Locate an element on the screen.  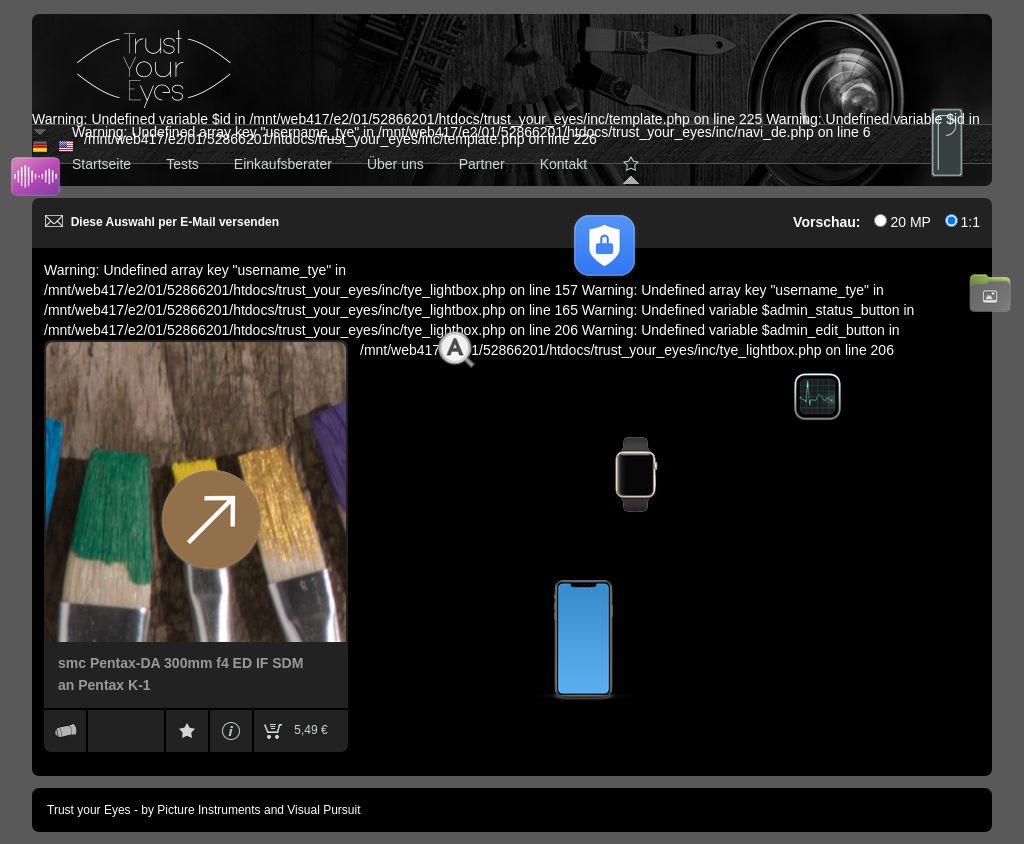
open the audio recorder app is located at coordinates (35, 176).